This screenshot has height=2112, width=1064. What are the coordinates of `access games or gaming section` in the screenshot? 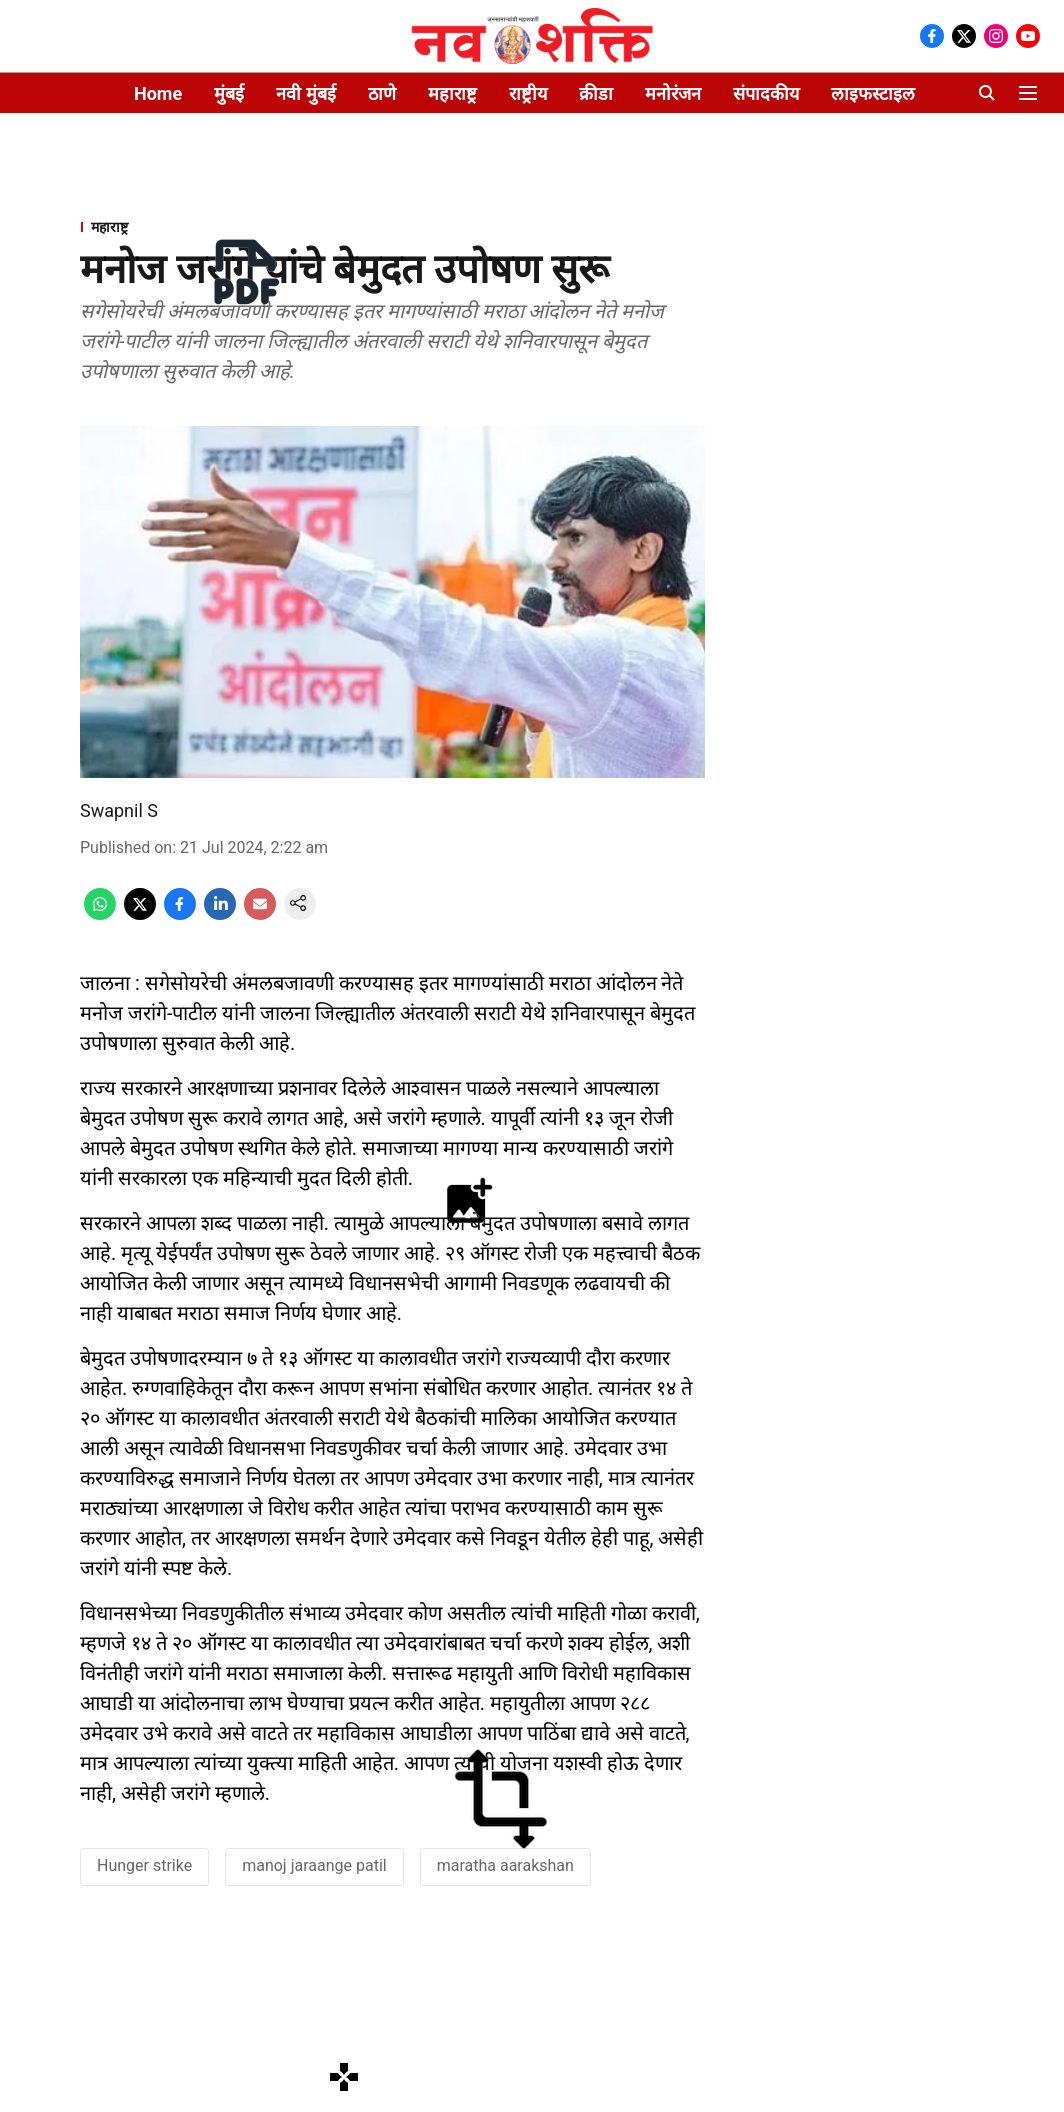 It's located at (344, 2077).